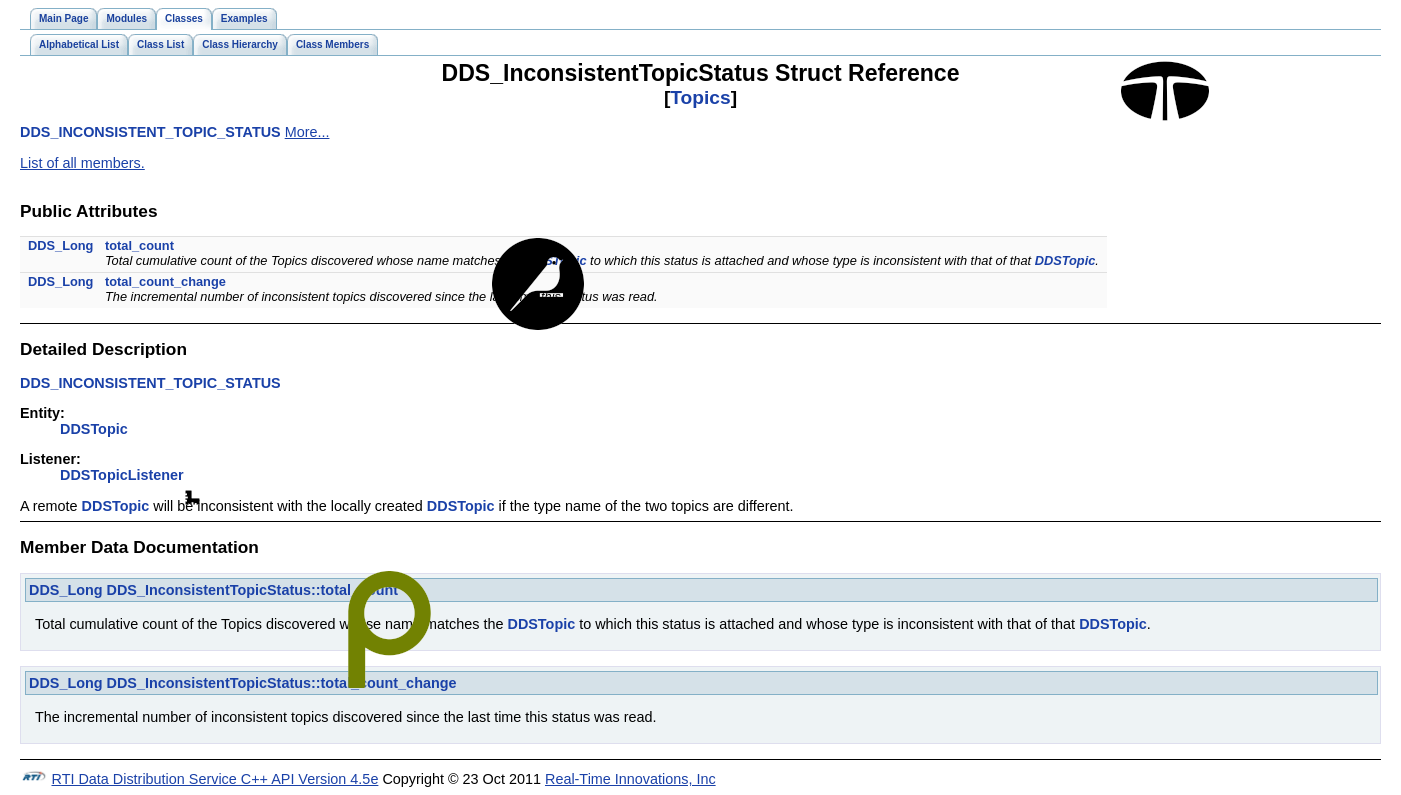  Describe the element at coordinates (538, 284) in the screenshot. I see `open Dataiku application` at that location.